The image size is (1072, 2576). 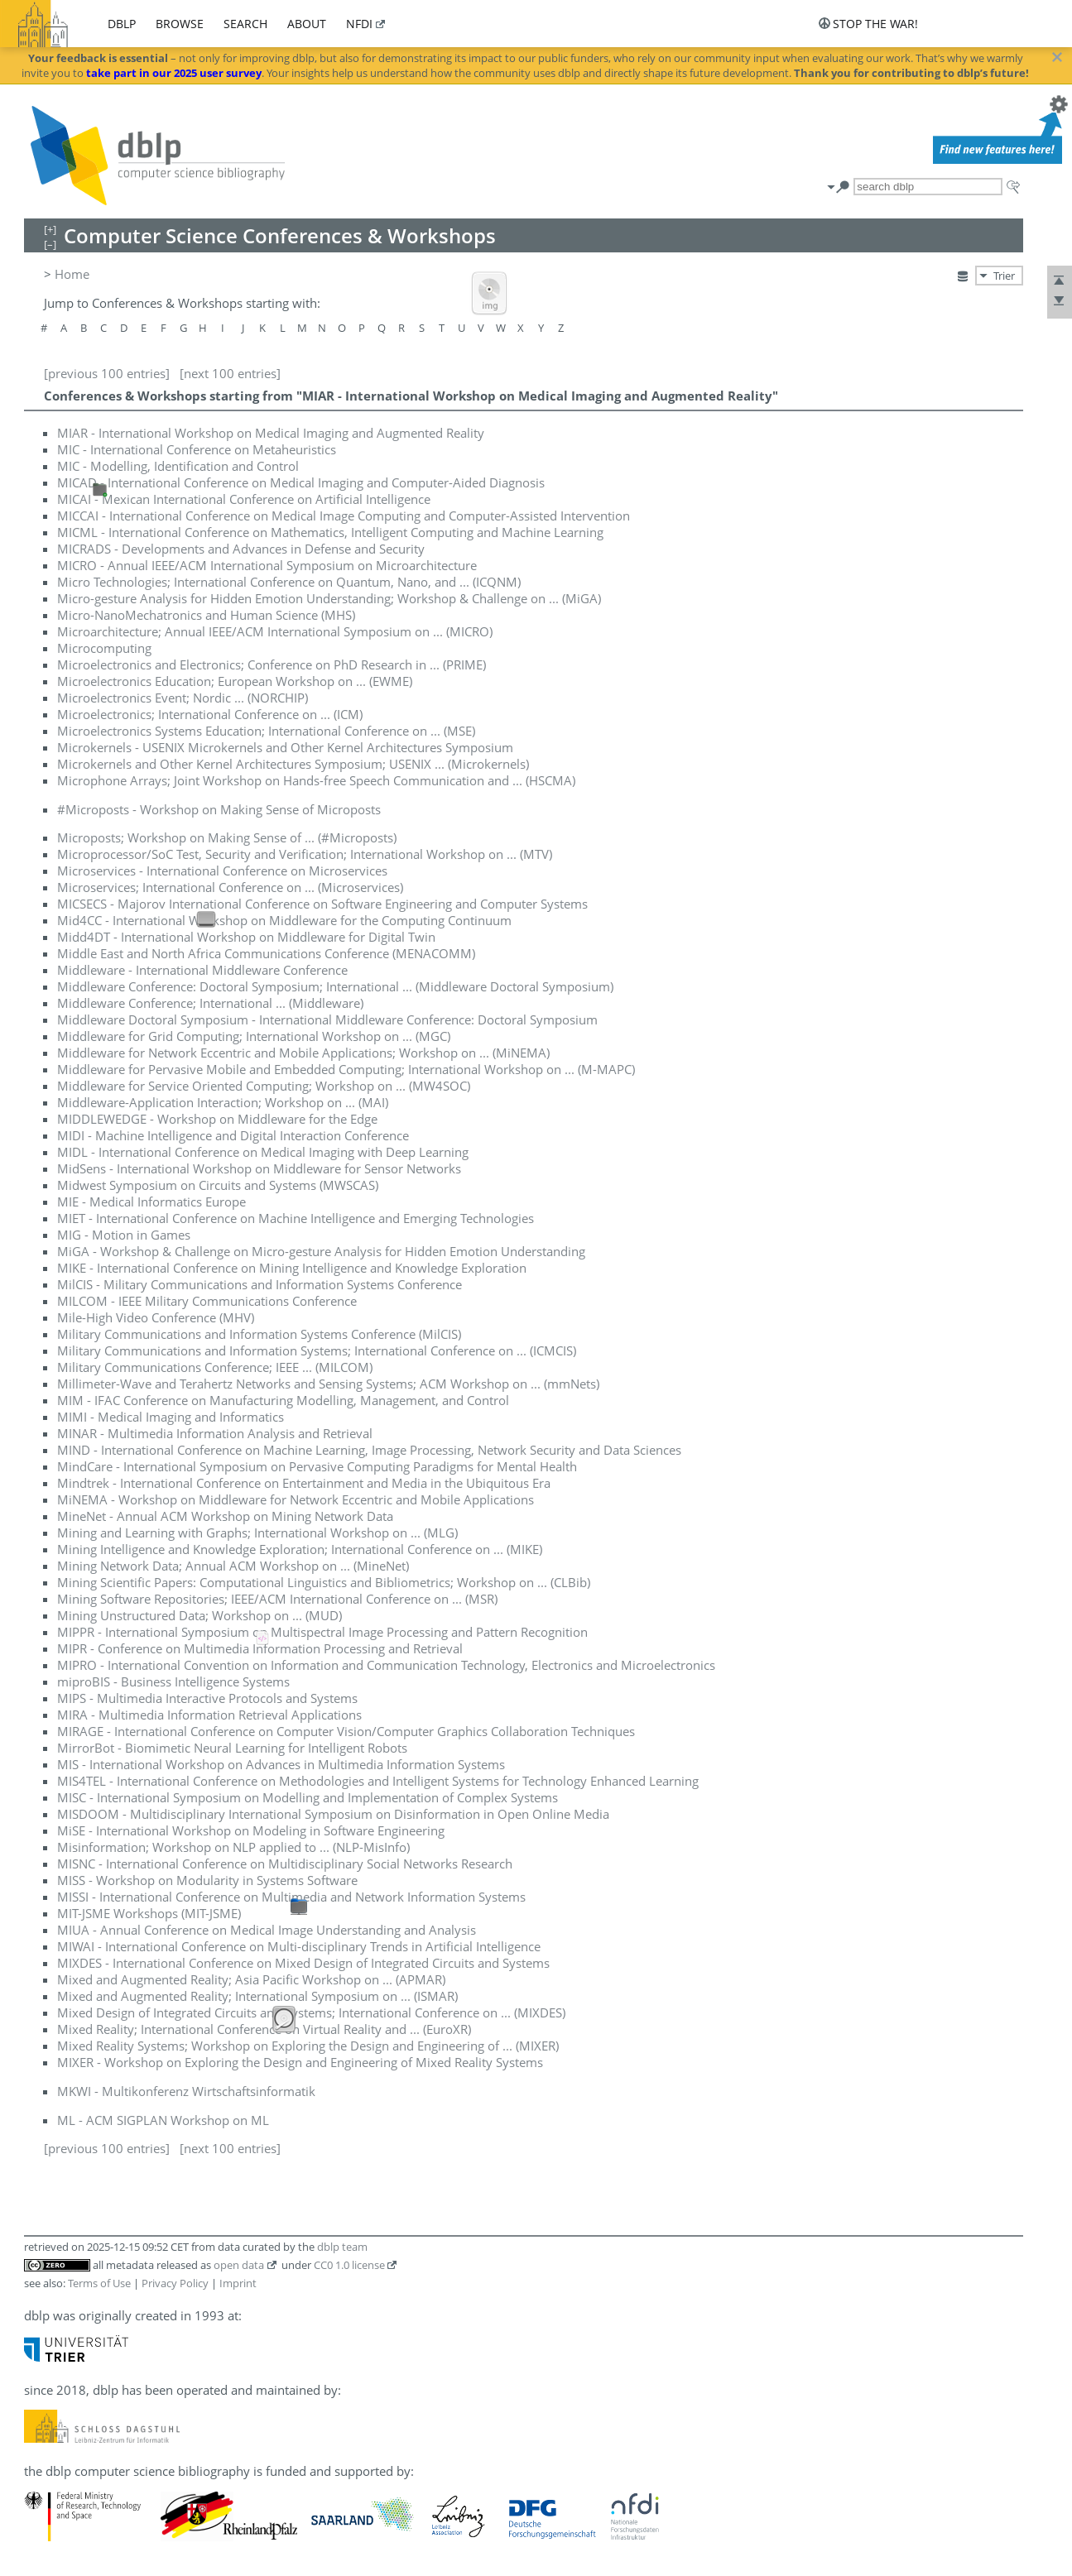 I want to click on create a new folder, so click(x=99, y=489).